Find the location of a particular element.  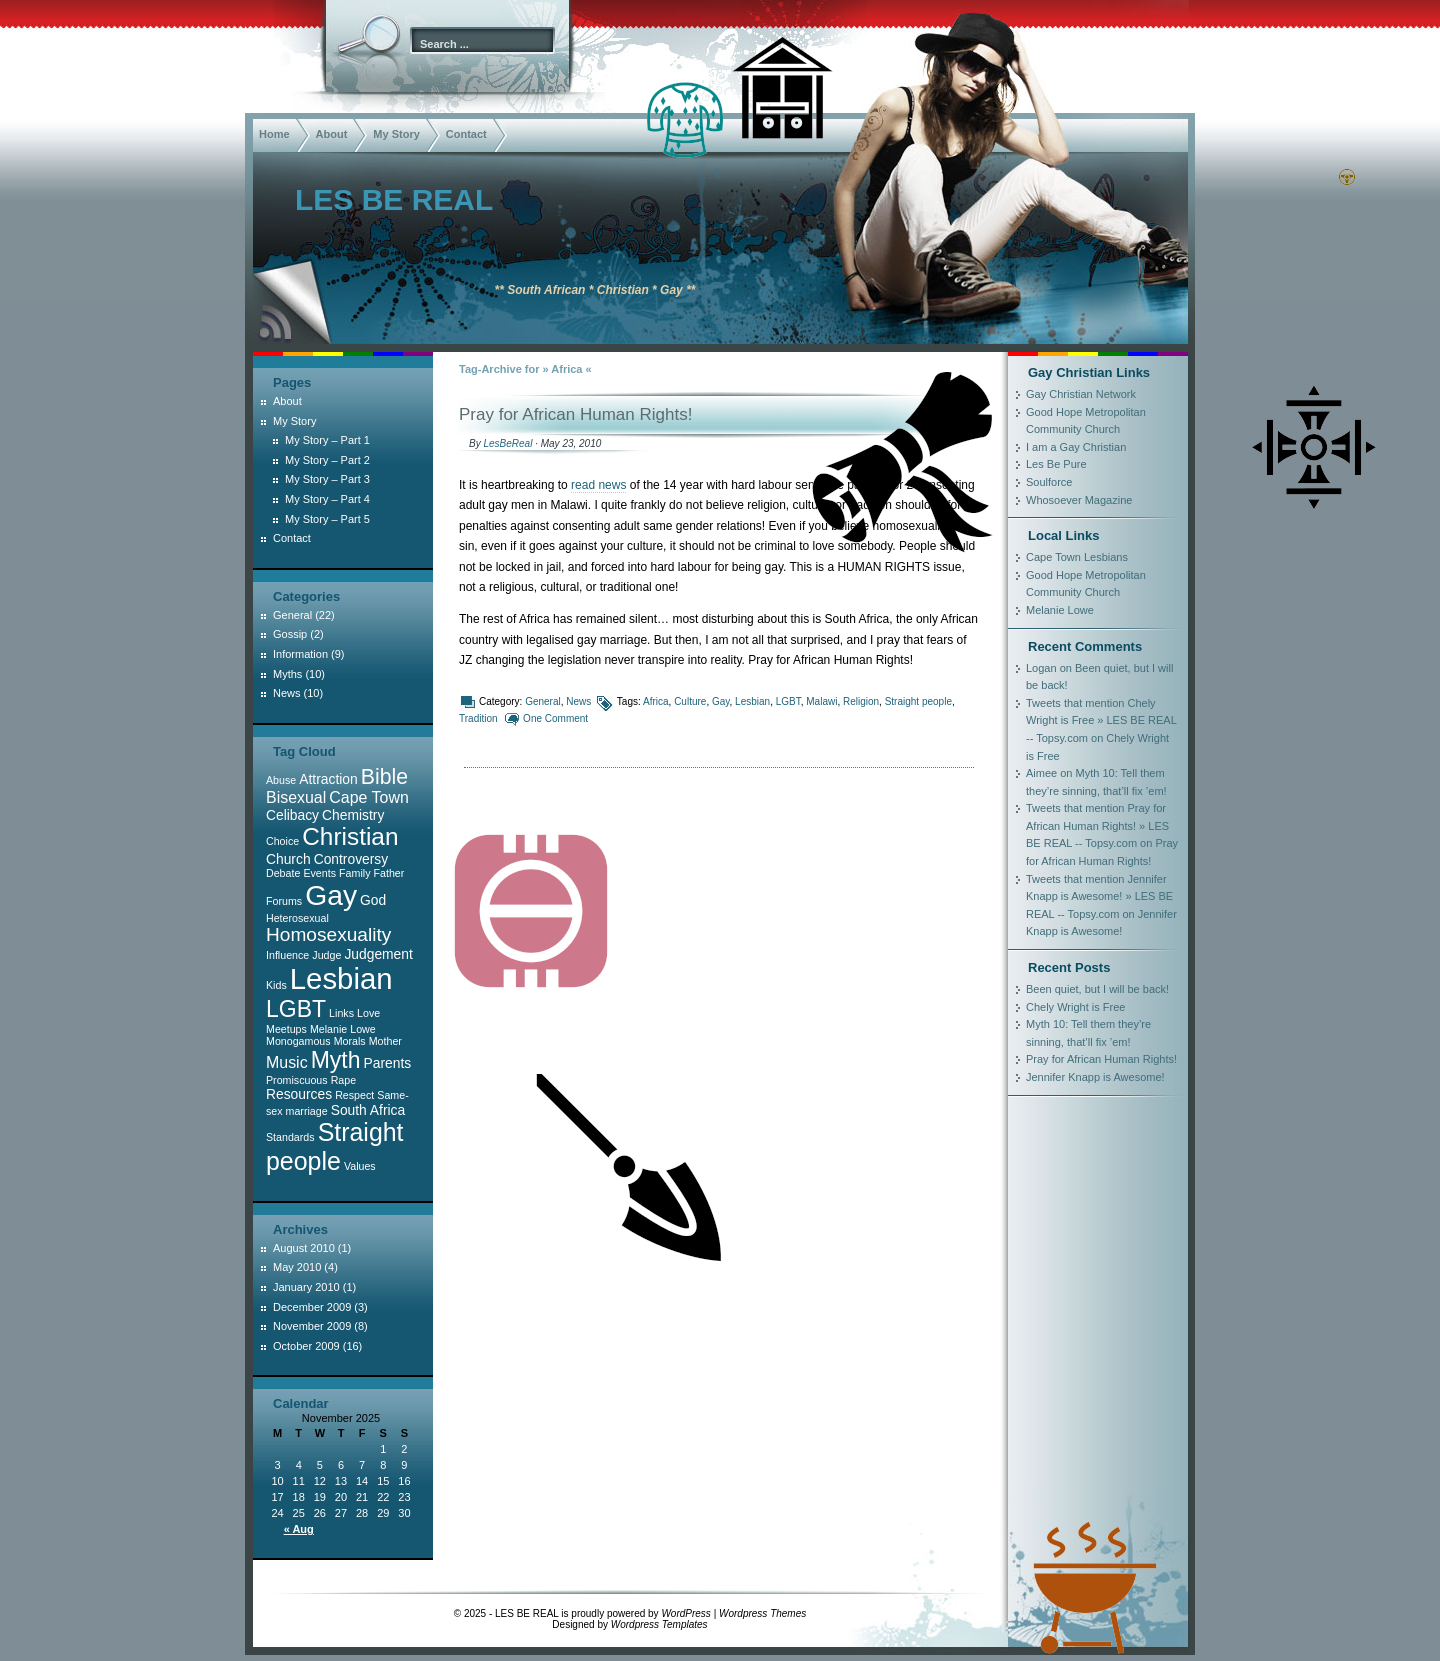

equip arrow ammunition is located at coordinates (631, 1169).